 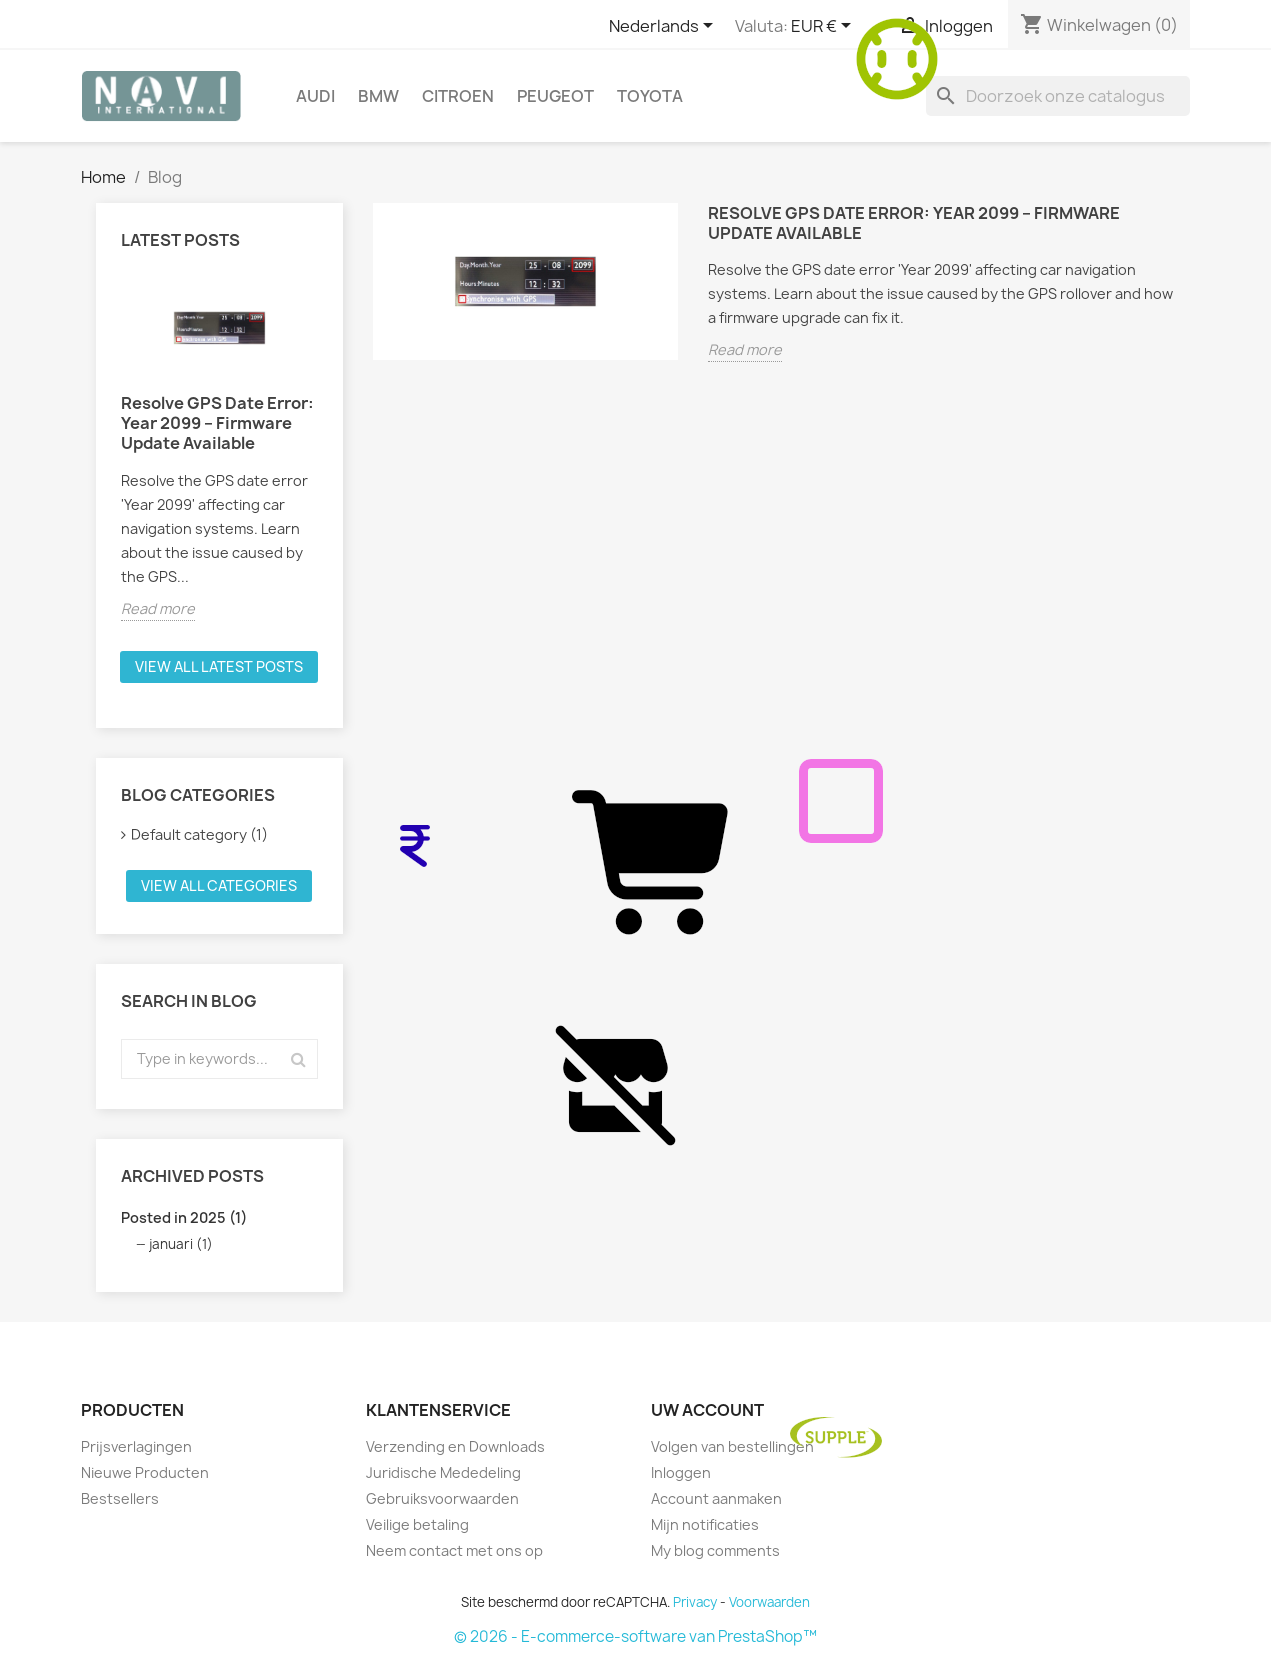 I want to click on an unchecked checkbox or selection state, so click(x=841, y=801).